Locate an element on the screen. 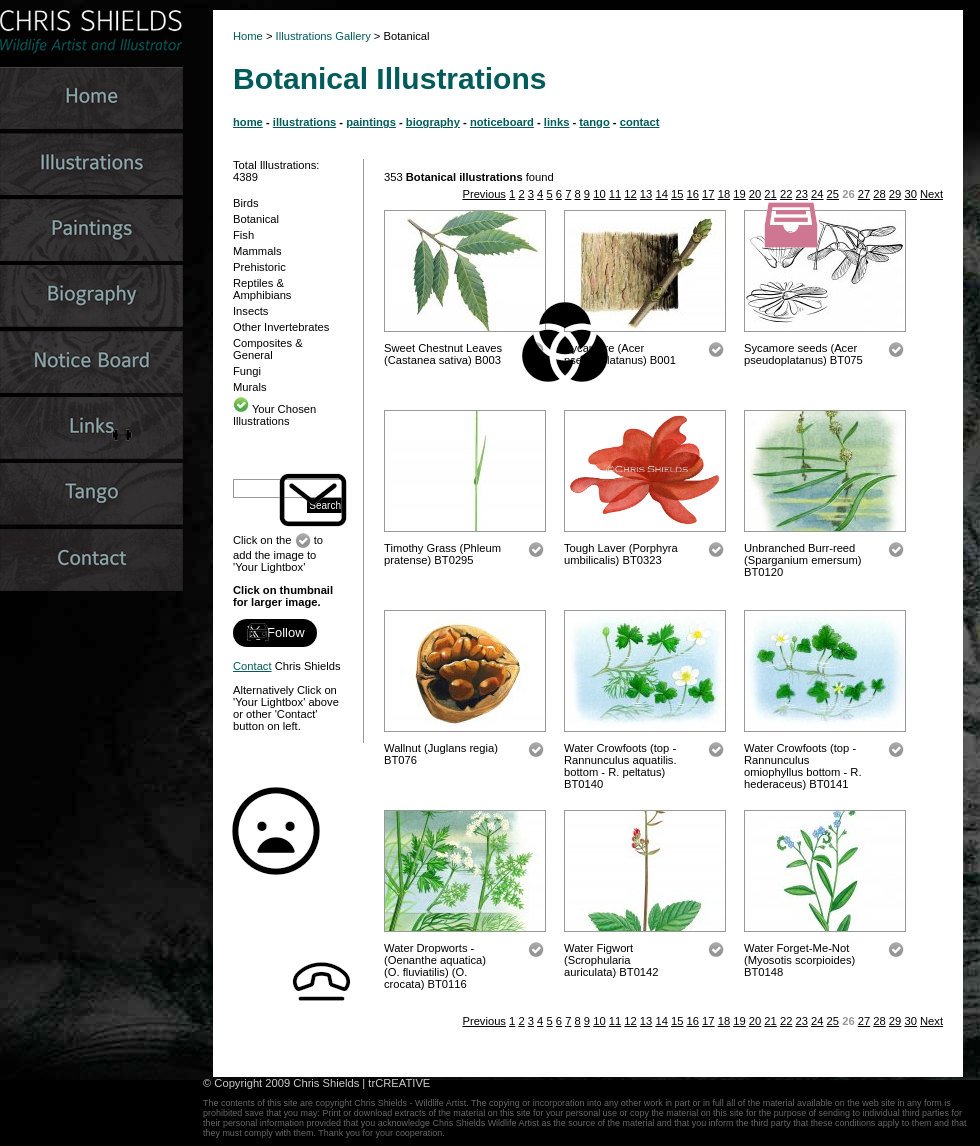  open your email inbox is located at coordinates (313, 500).